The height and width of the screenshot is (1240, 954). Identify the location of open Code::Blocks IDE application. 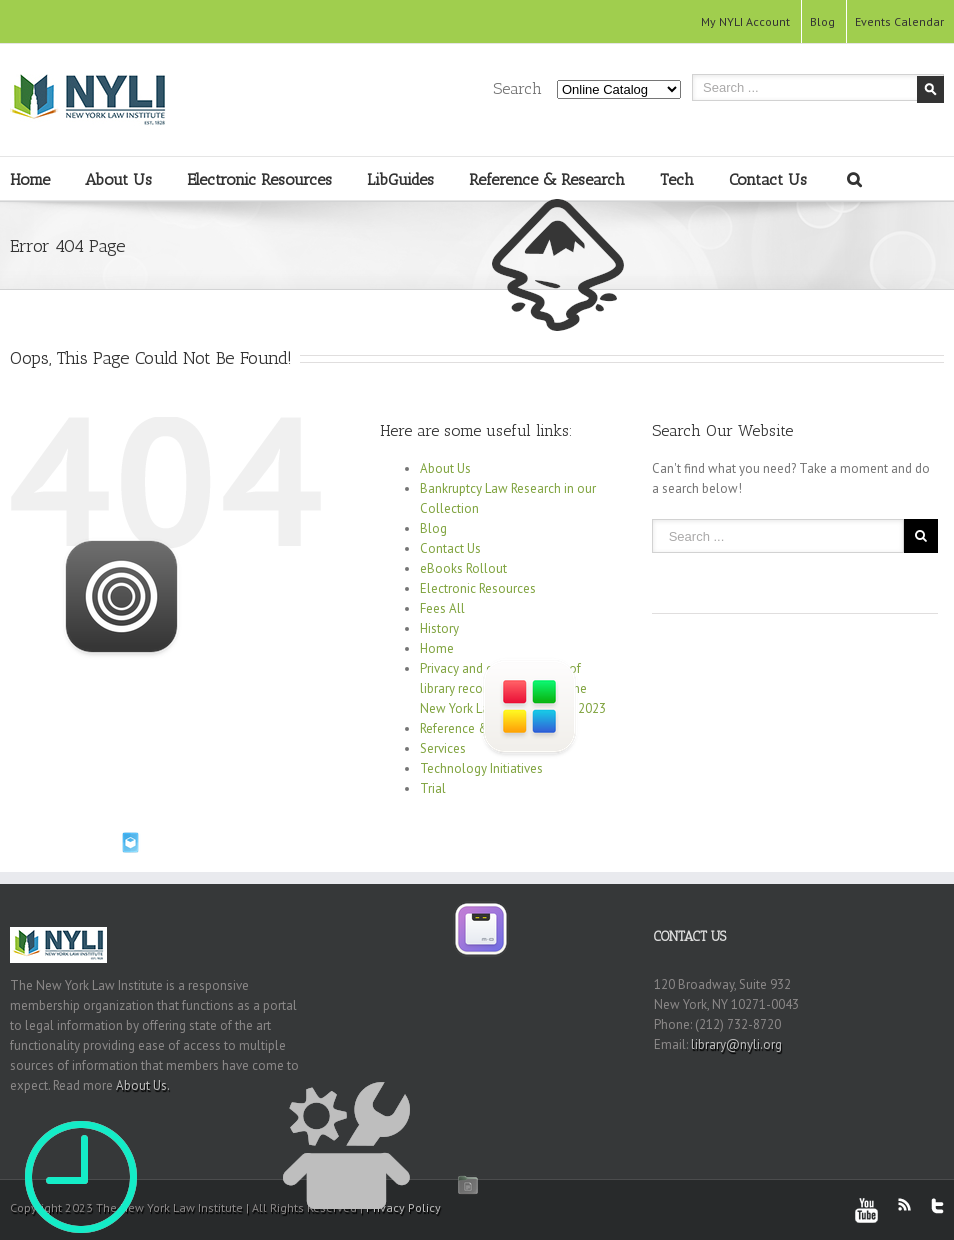
(529, 706).